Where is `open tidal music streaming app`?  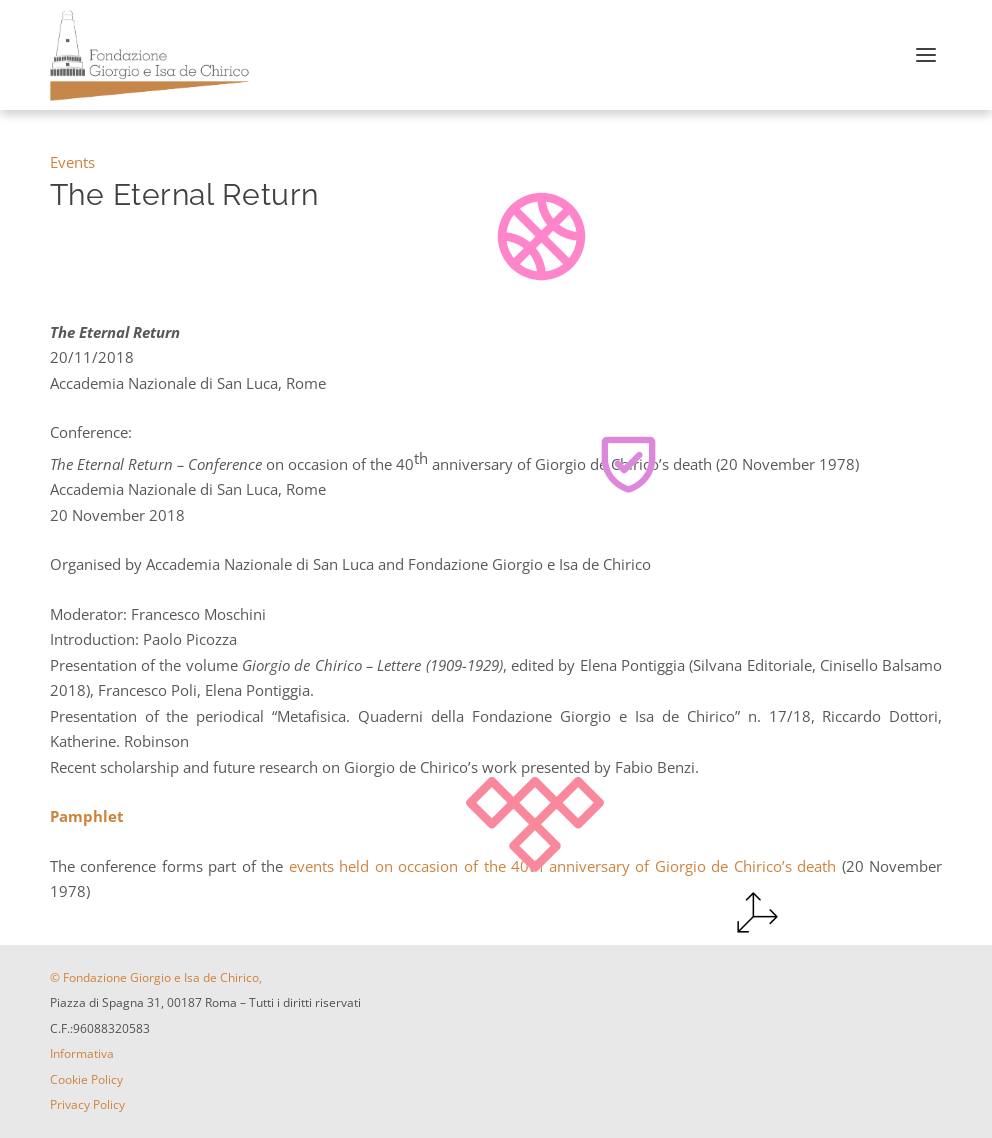
open tidal music streaming app is located at coordinates (535, 820).